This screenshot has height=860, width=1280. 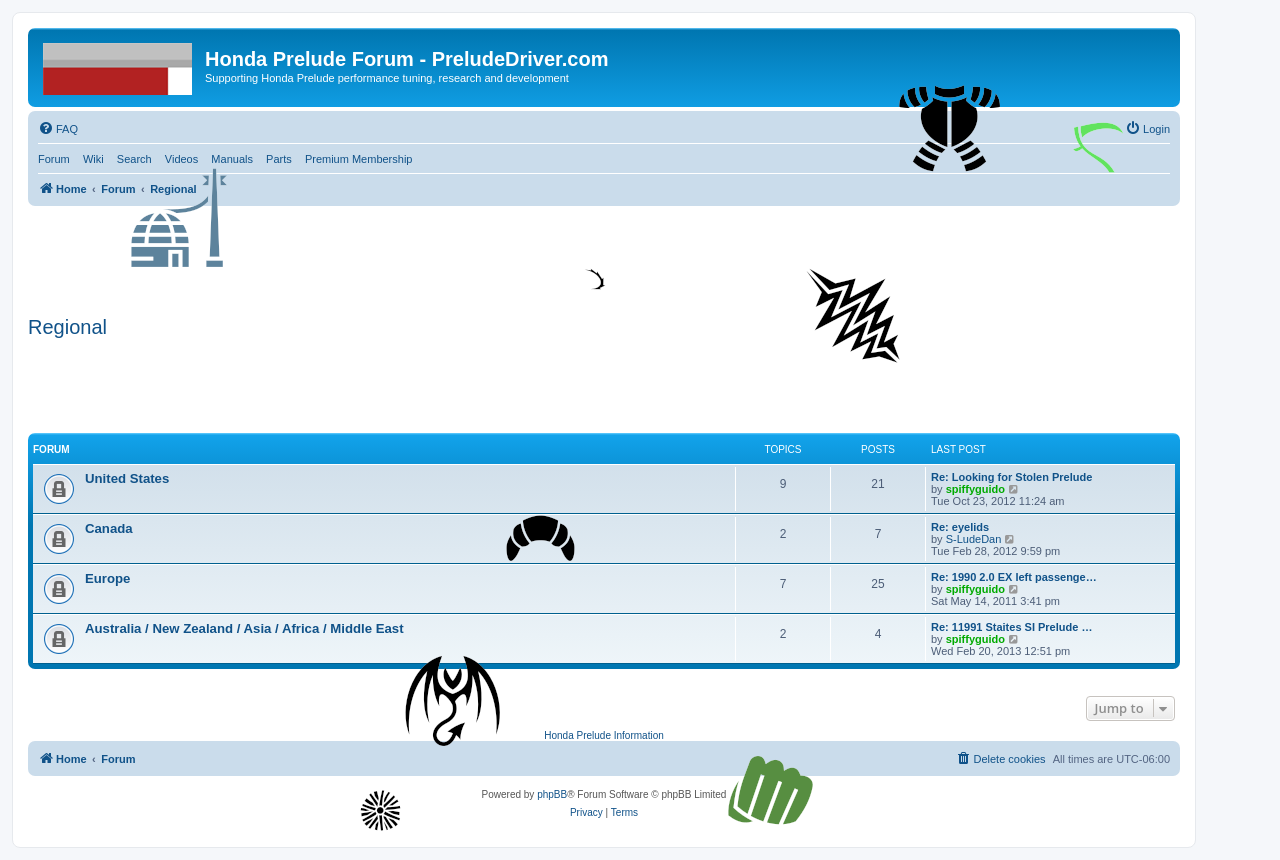 I want to click on indicates electrical frequency or power level, so click(x=853, y=315).